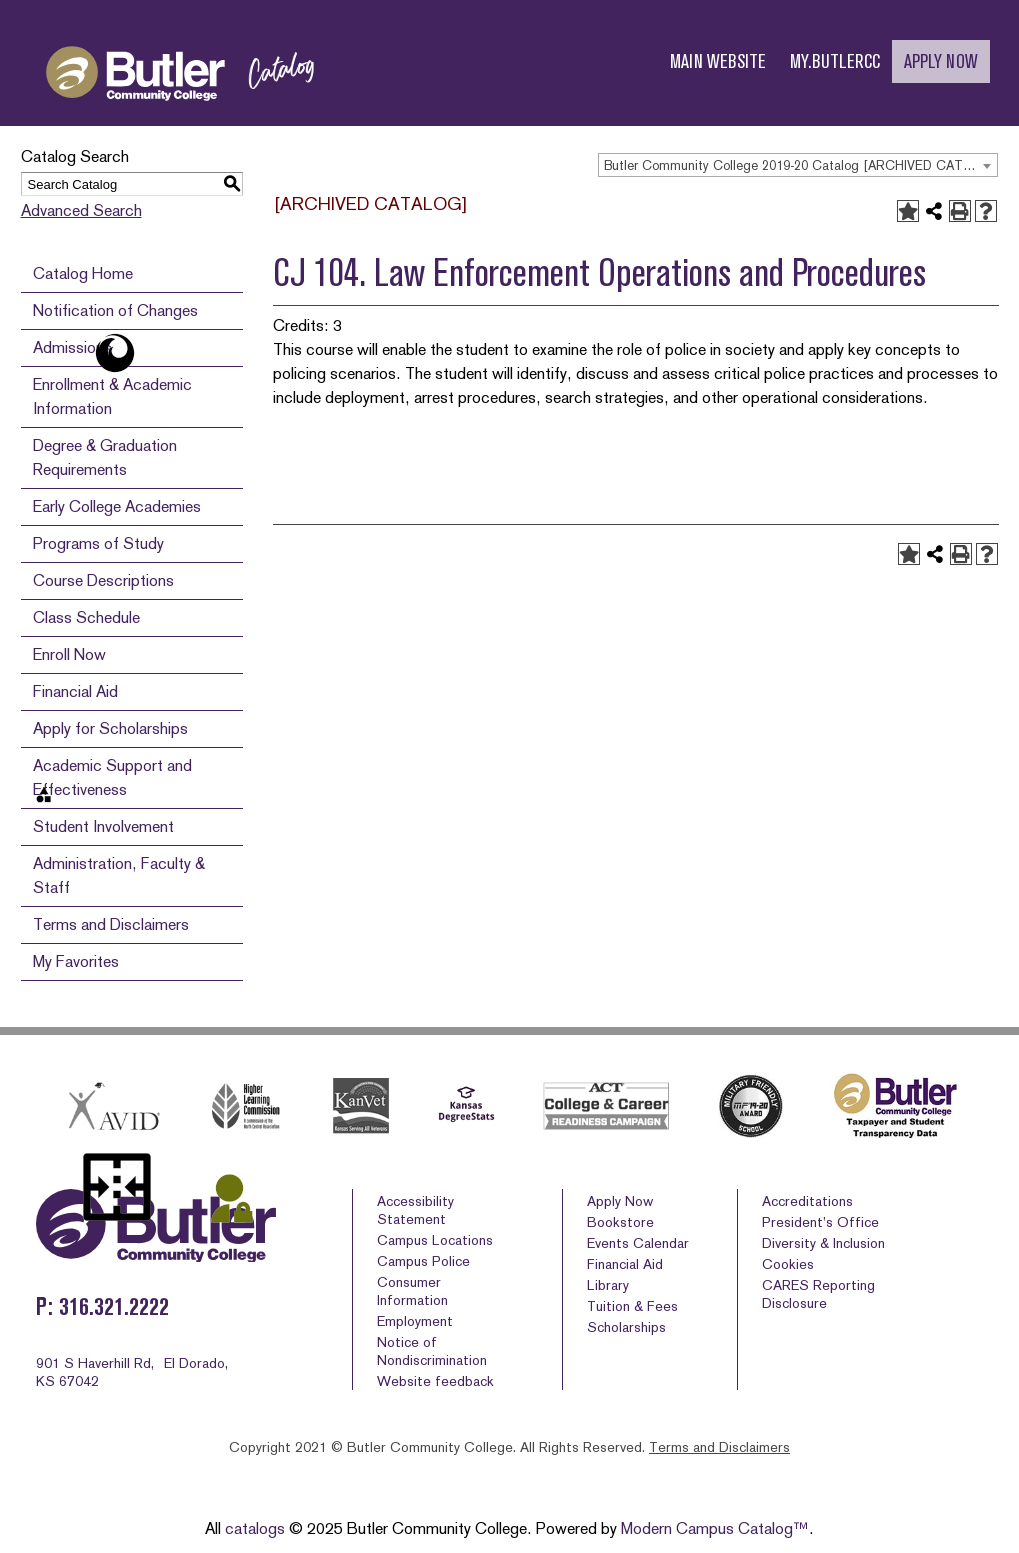 The image size is (1019, 1553). What do you see at coordinates (44, 795) in the screenshot?
I see `access shape tools or drawing options` at bounding box center [44, 795].